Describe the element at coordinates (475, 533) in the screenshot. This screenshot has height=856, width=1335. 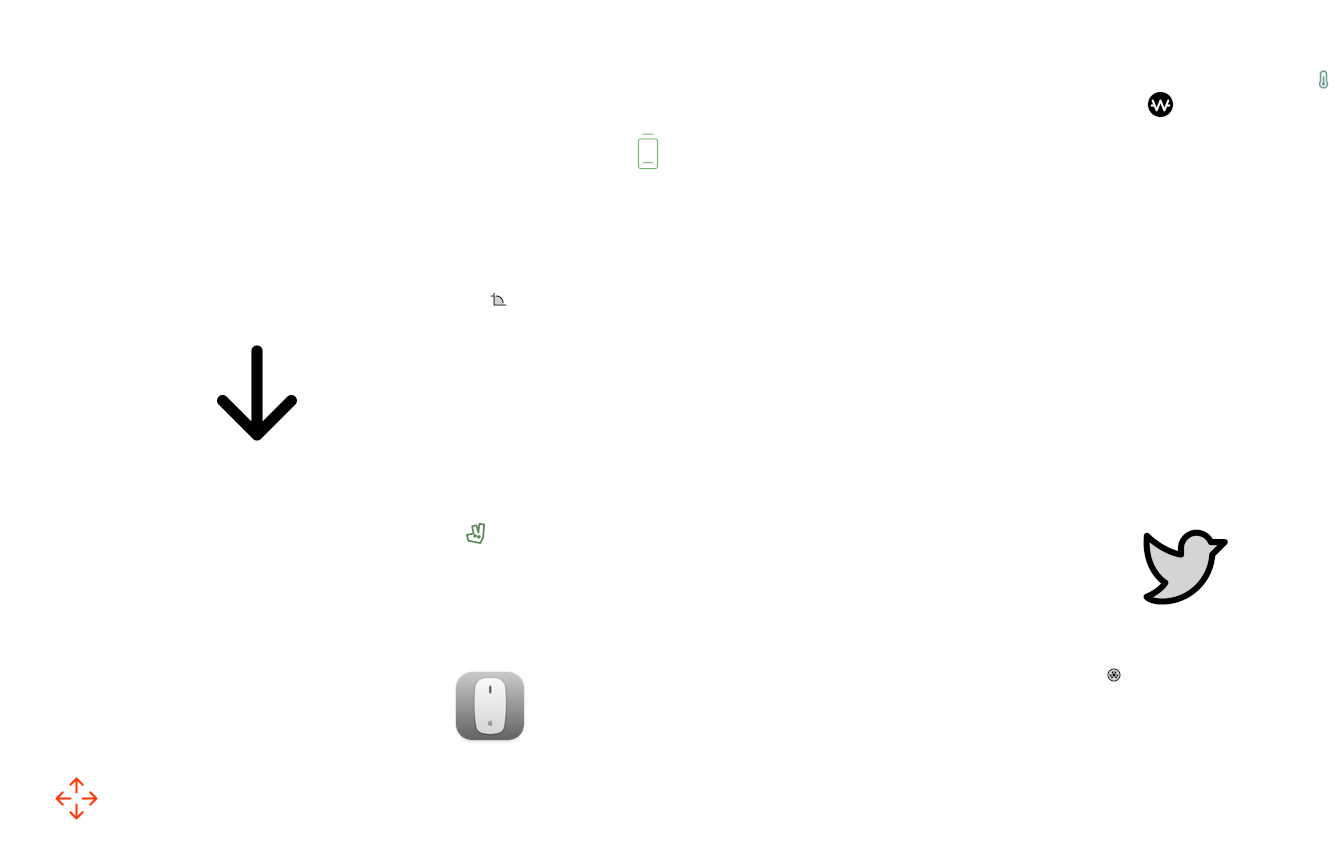
I see `open the Deliveroo food delivery app` at that location.